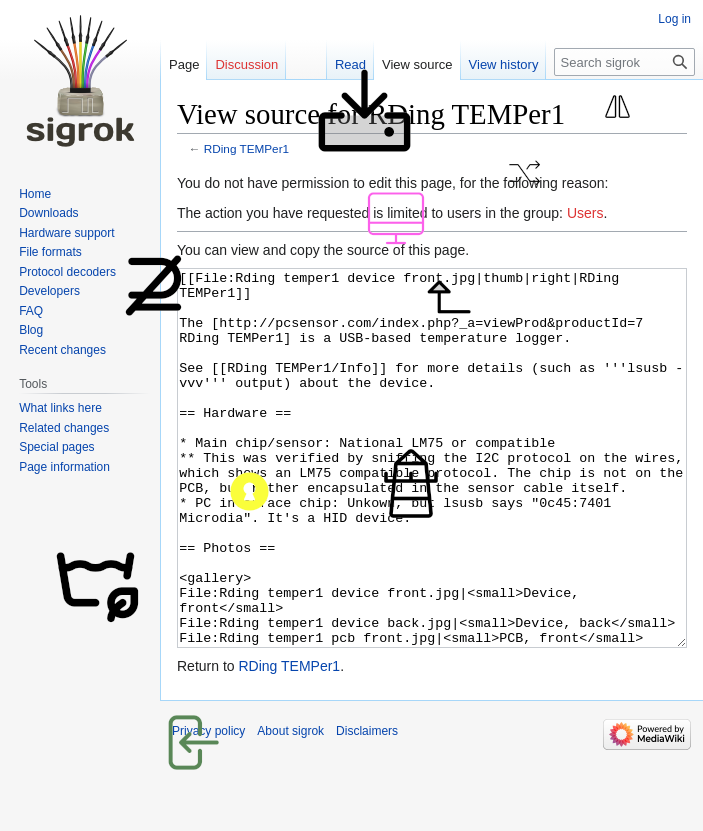  I want to click on select eco-friendly wash cycle, so click(95, 579).